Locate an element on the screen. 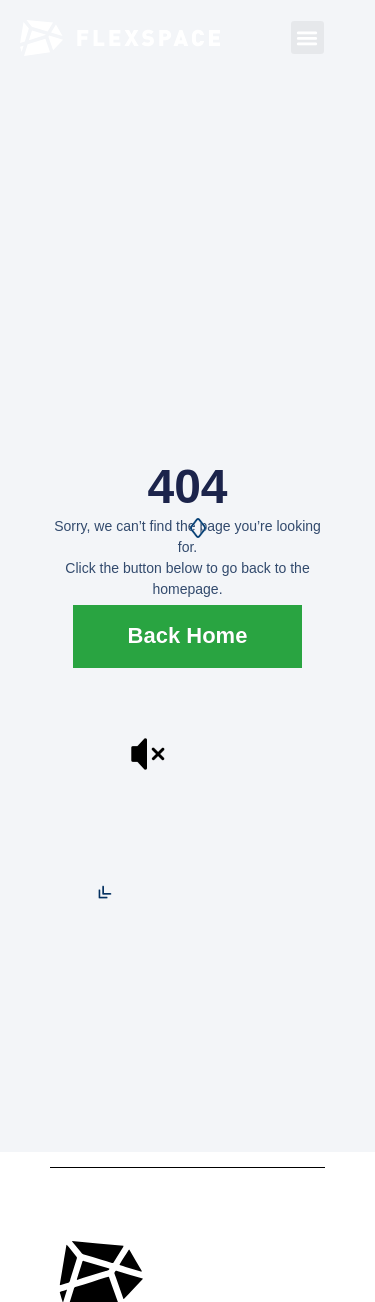 This screenshot has height=1302, width=375. collapse or minimize to bottom-left corner is located at coordinates (104, 893).